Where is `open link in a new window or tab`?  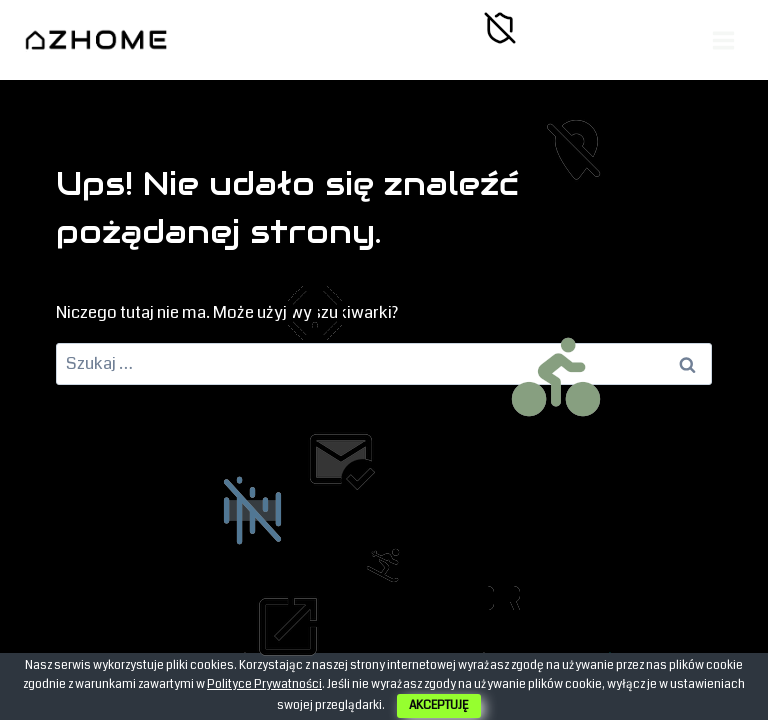
open link in a new window or tab is located at coordinates (288, 627).